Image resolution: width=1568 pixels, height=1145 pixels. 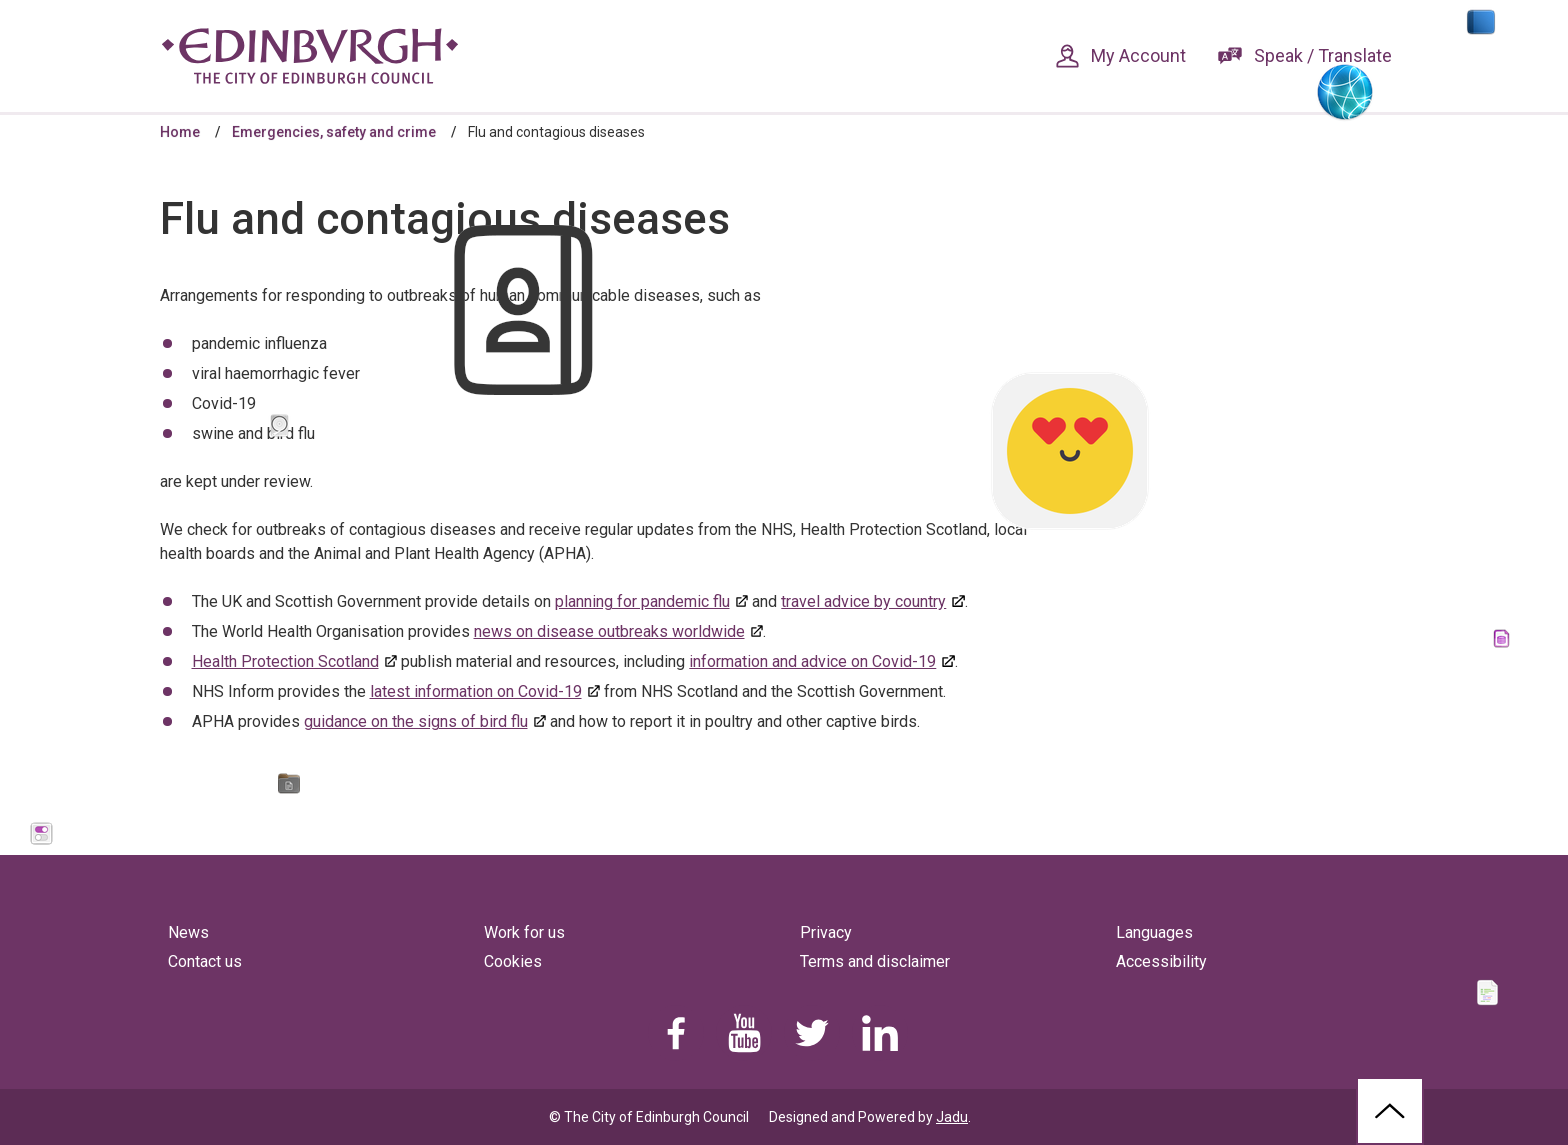 What do you see at coordinates (1487, 992) in the screenshot?
I see `indicates a COBOL source code file` at bounding box center [1487, 992].